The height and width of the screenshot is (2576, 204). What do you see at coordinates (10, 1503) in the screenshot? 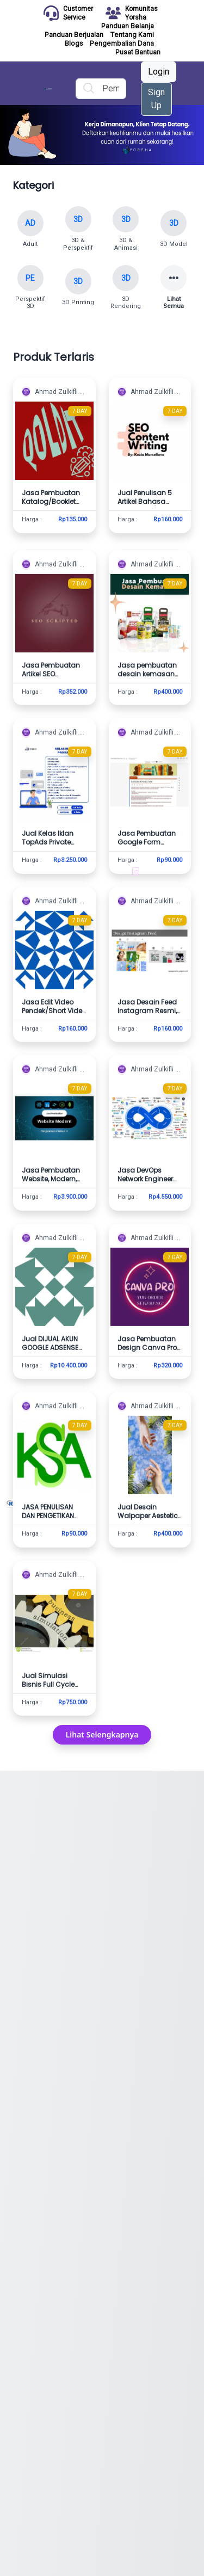
I see `open R statistical computing application` at bounding box center [10, 1503].